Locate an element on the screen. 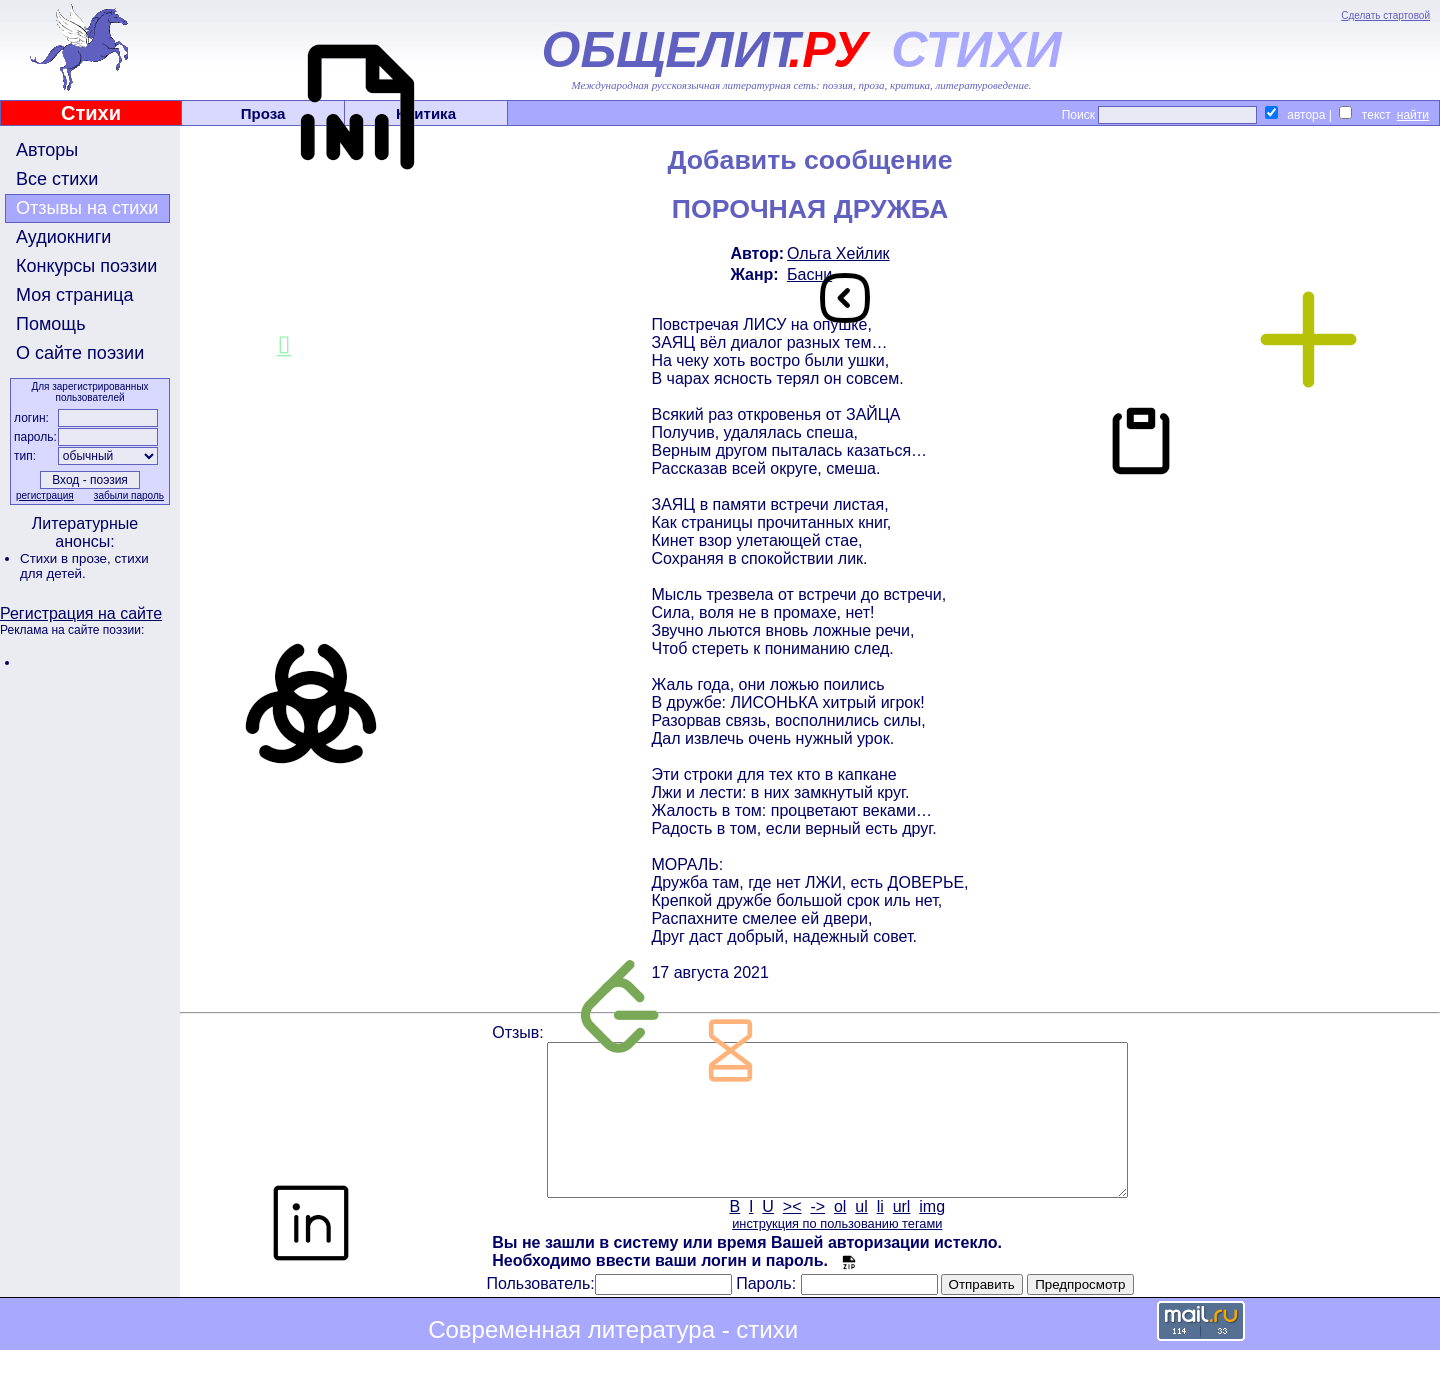 The width and height of the screenshot is (1440, 1380). paste copied content from clipboard is located at coordinates (1141, 441).